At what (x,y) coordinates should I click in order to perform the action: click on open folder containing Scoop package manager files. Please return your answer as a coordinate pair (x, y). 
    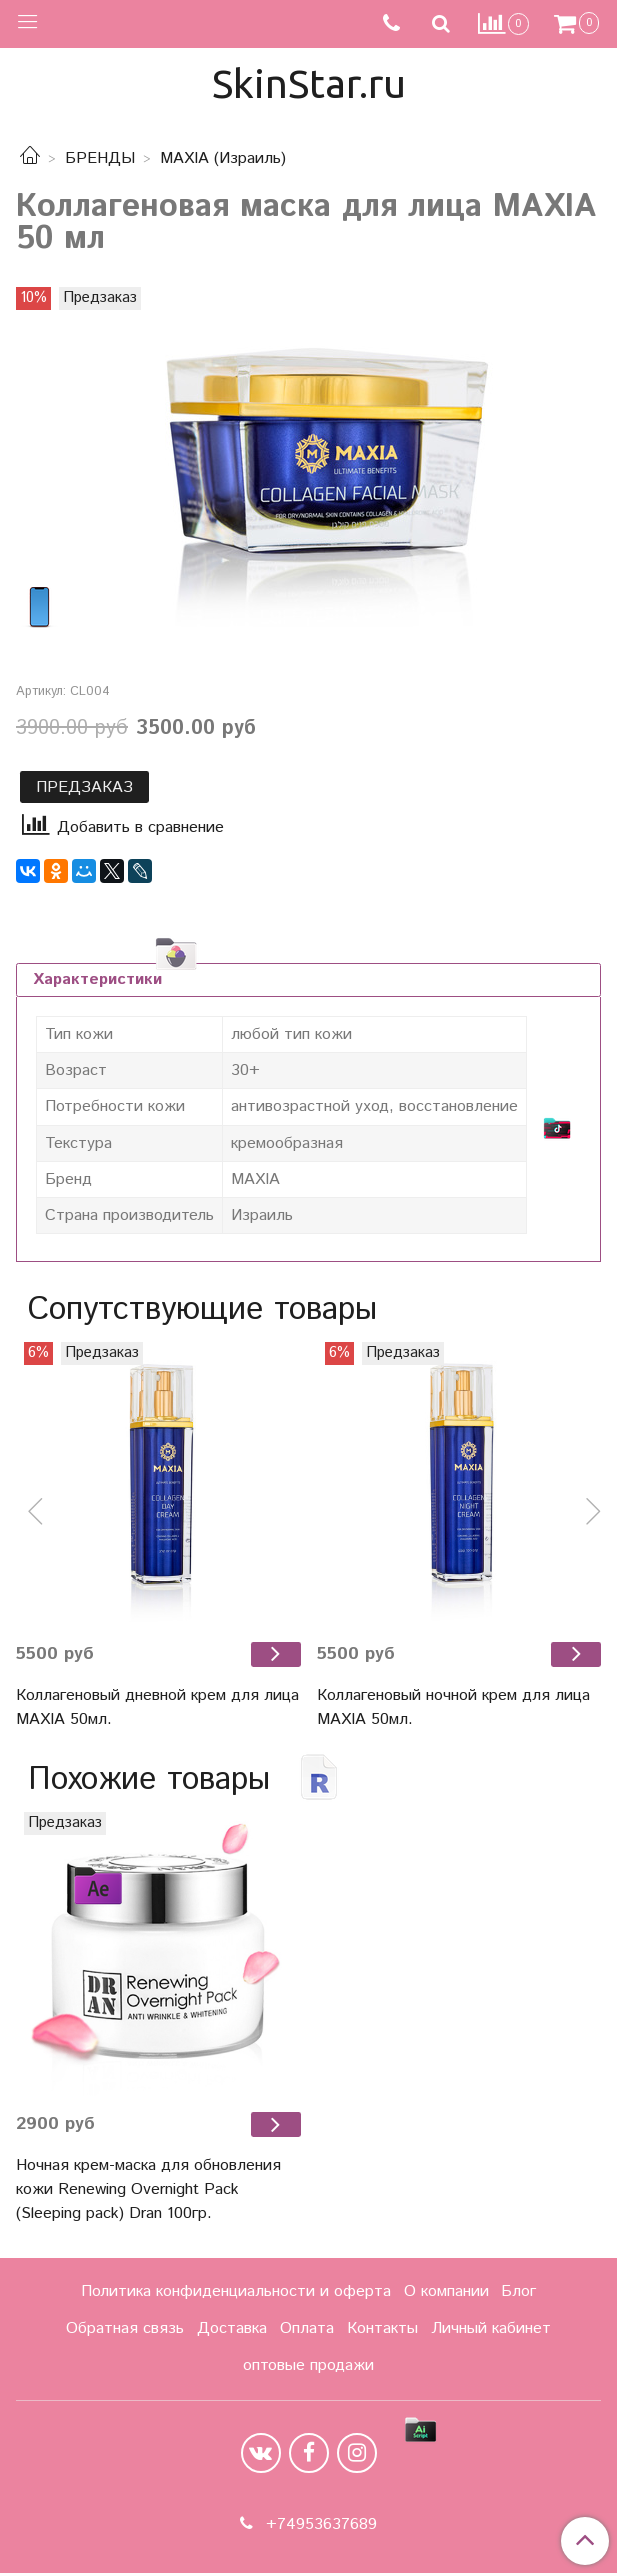
    Looking at the image, I should click on (176, 955).